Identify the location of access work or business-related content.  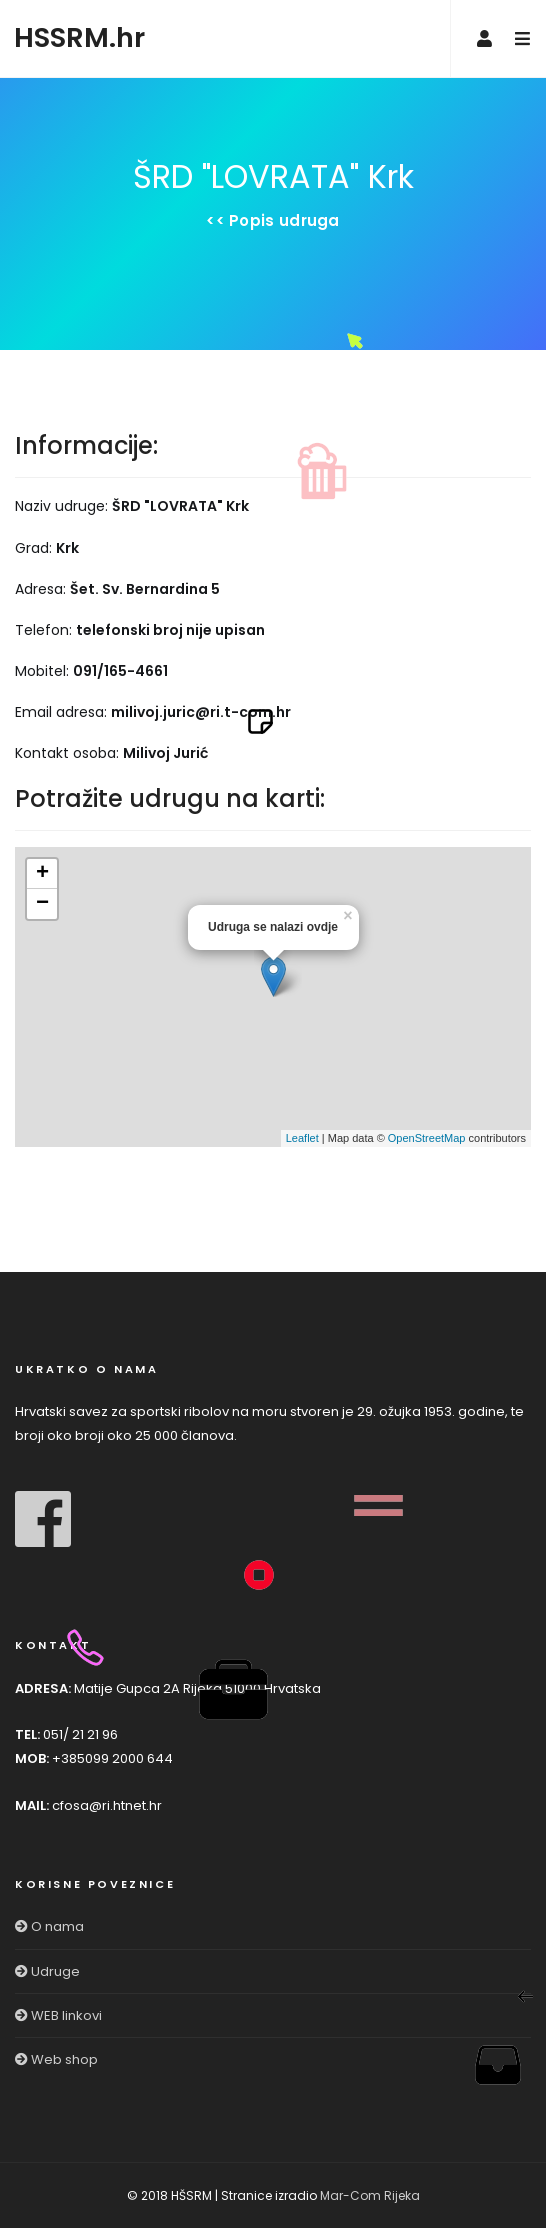
(233, 1689).